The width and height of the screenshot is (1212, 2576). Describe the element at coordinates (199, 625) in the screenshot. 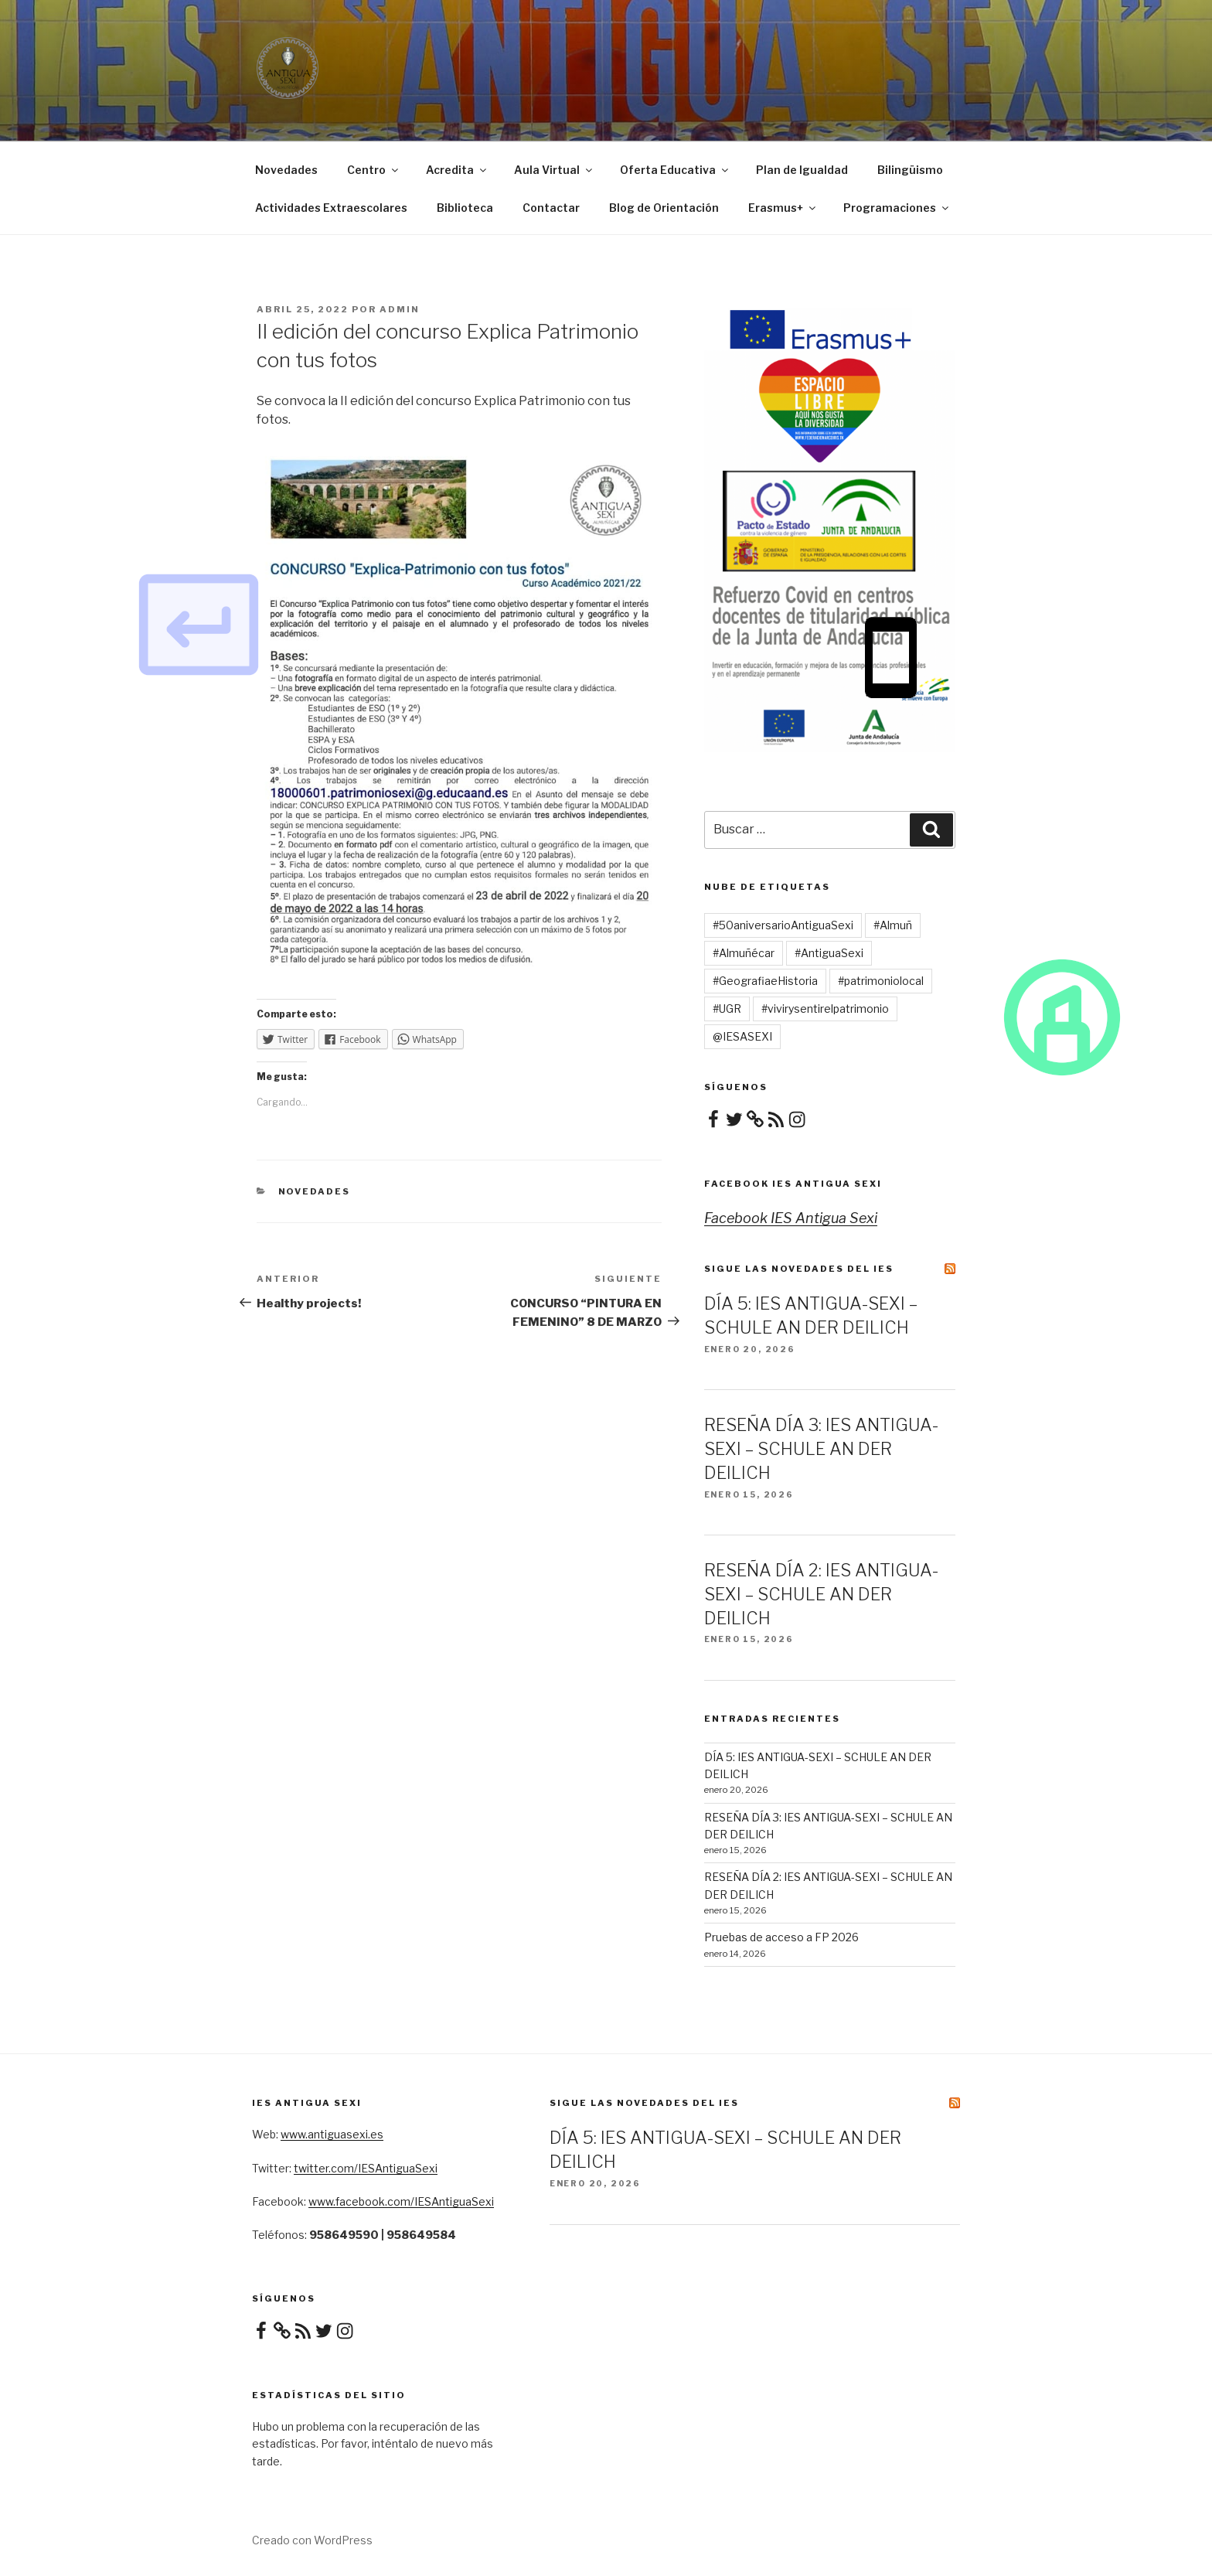

I see `press enter or return key` at that location.